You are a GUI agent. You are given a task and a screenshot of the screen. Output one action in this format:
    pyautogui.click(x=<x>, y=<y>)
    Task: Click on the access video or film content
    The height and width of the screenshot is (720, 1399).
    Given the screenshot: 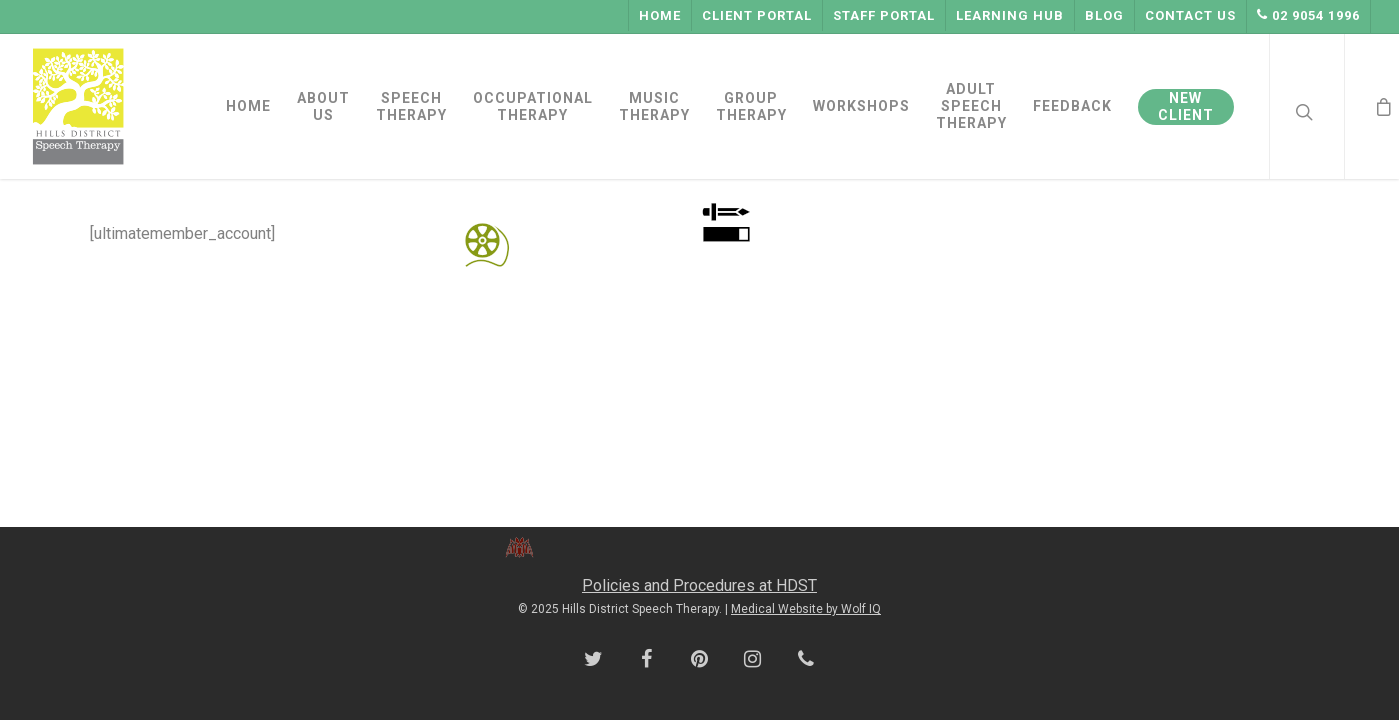 What is the action you would take?
    pyautogui.click(x=487, y=245)
    